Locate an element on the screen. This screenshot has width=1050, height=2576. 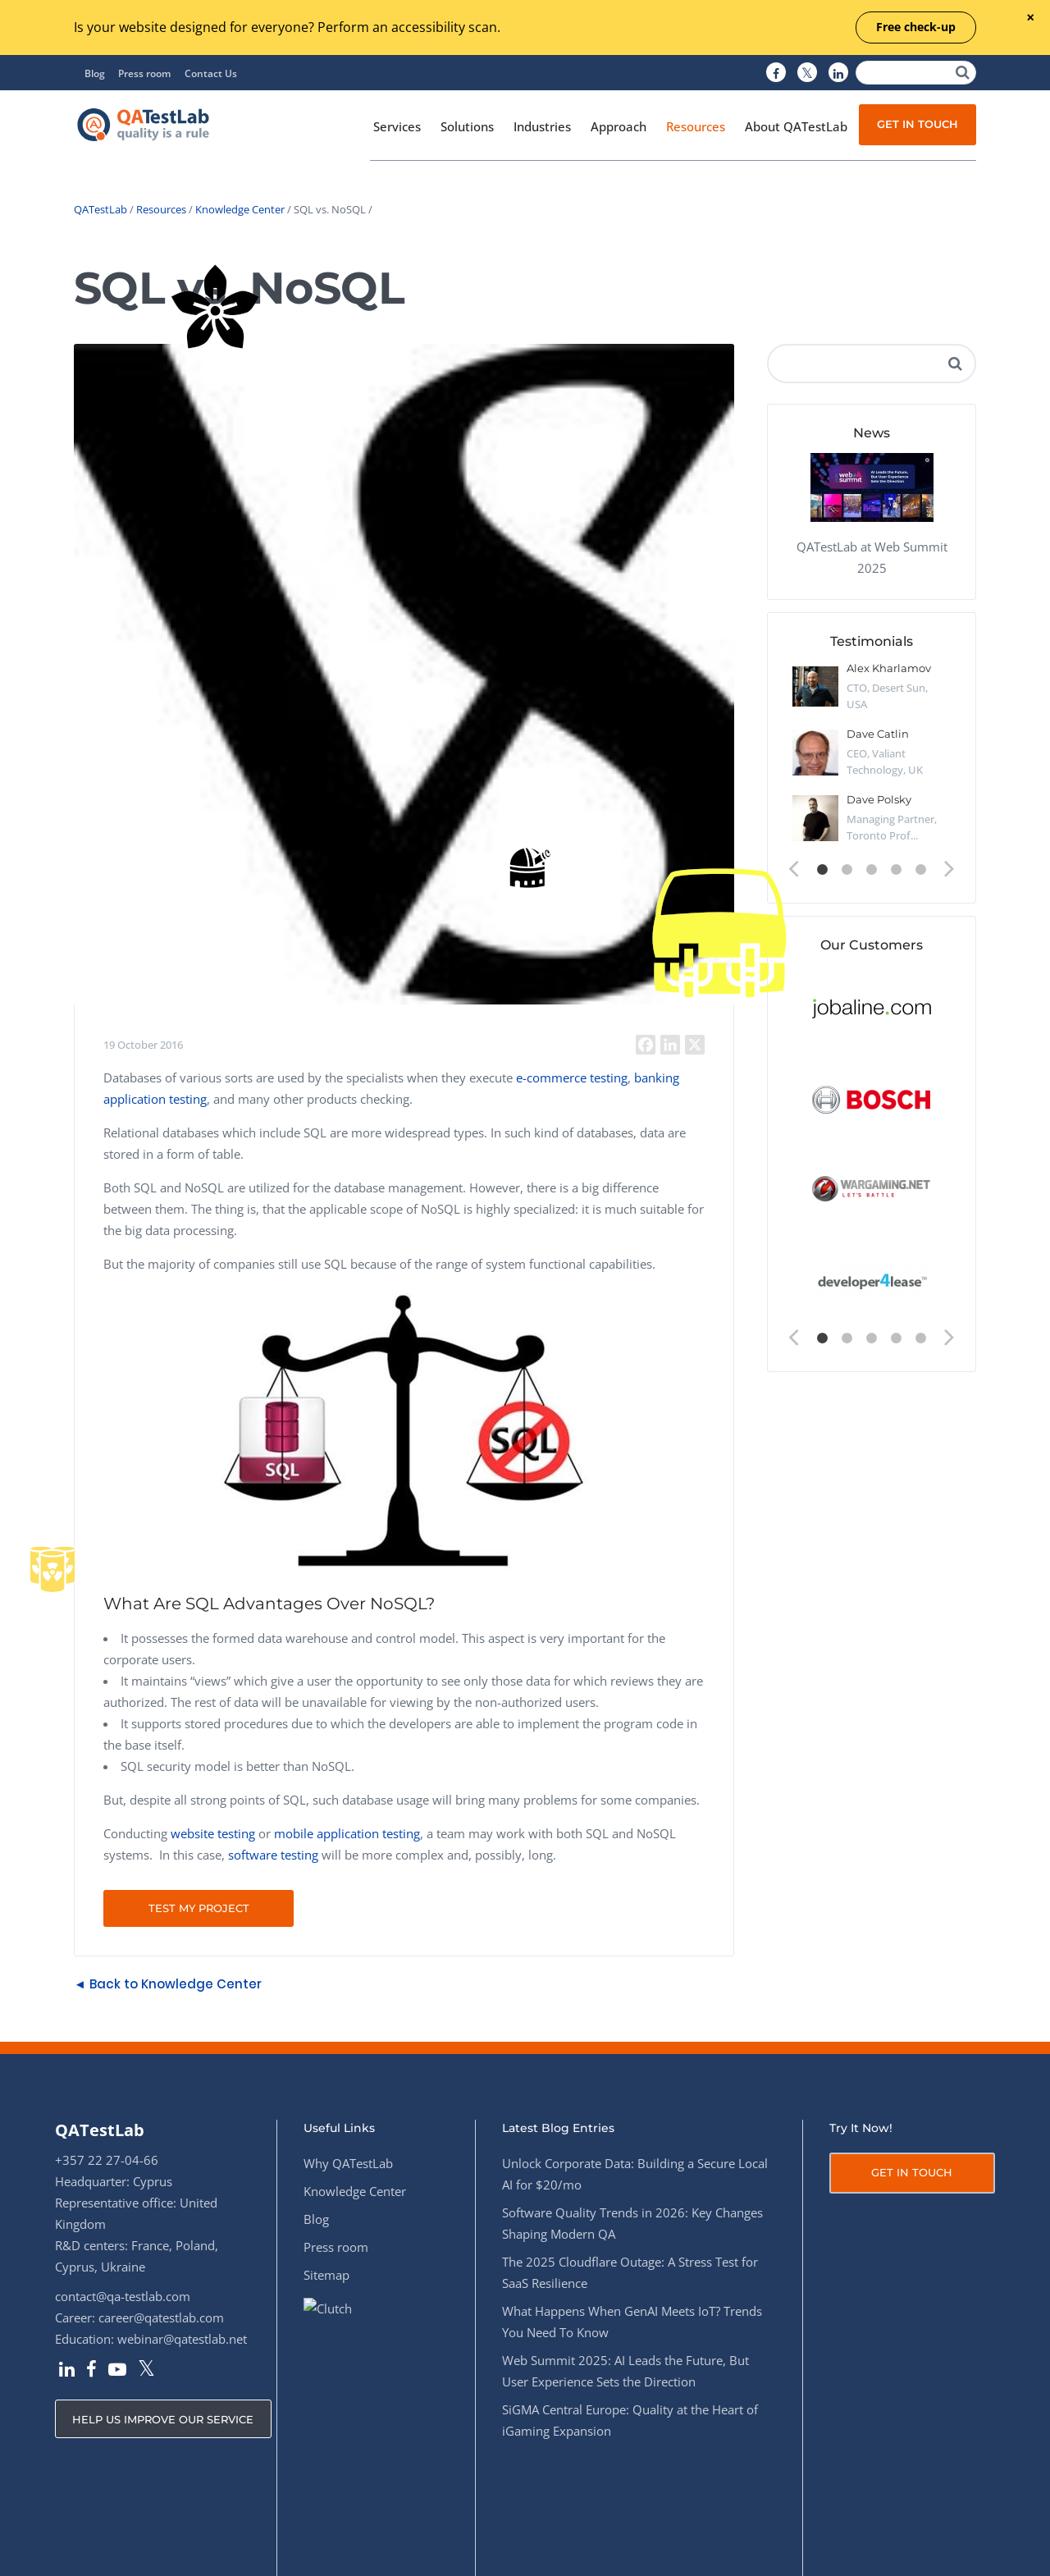
indicates hazardous or radioactive materials in a game context is located at coordinates (52, 1569).